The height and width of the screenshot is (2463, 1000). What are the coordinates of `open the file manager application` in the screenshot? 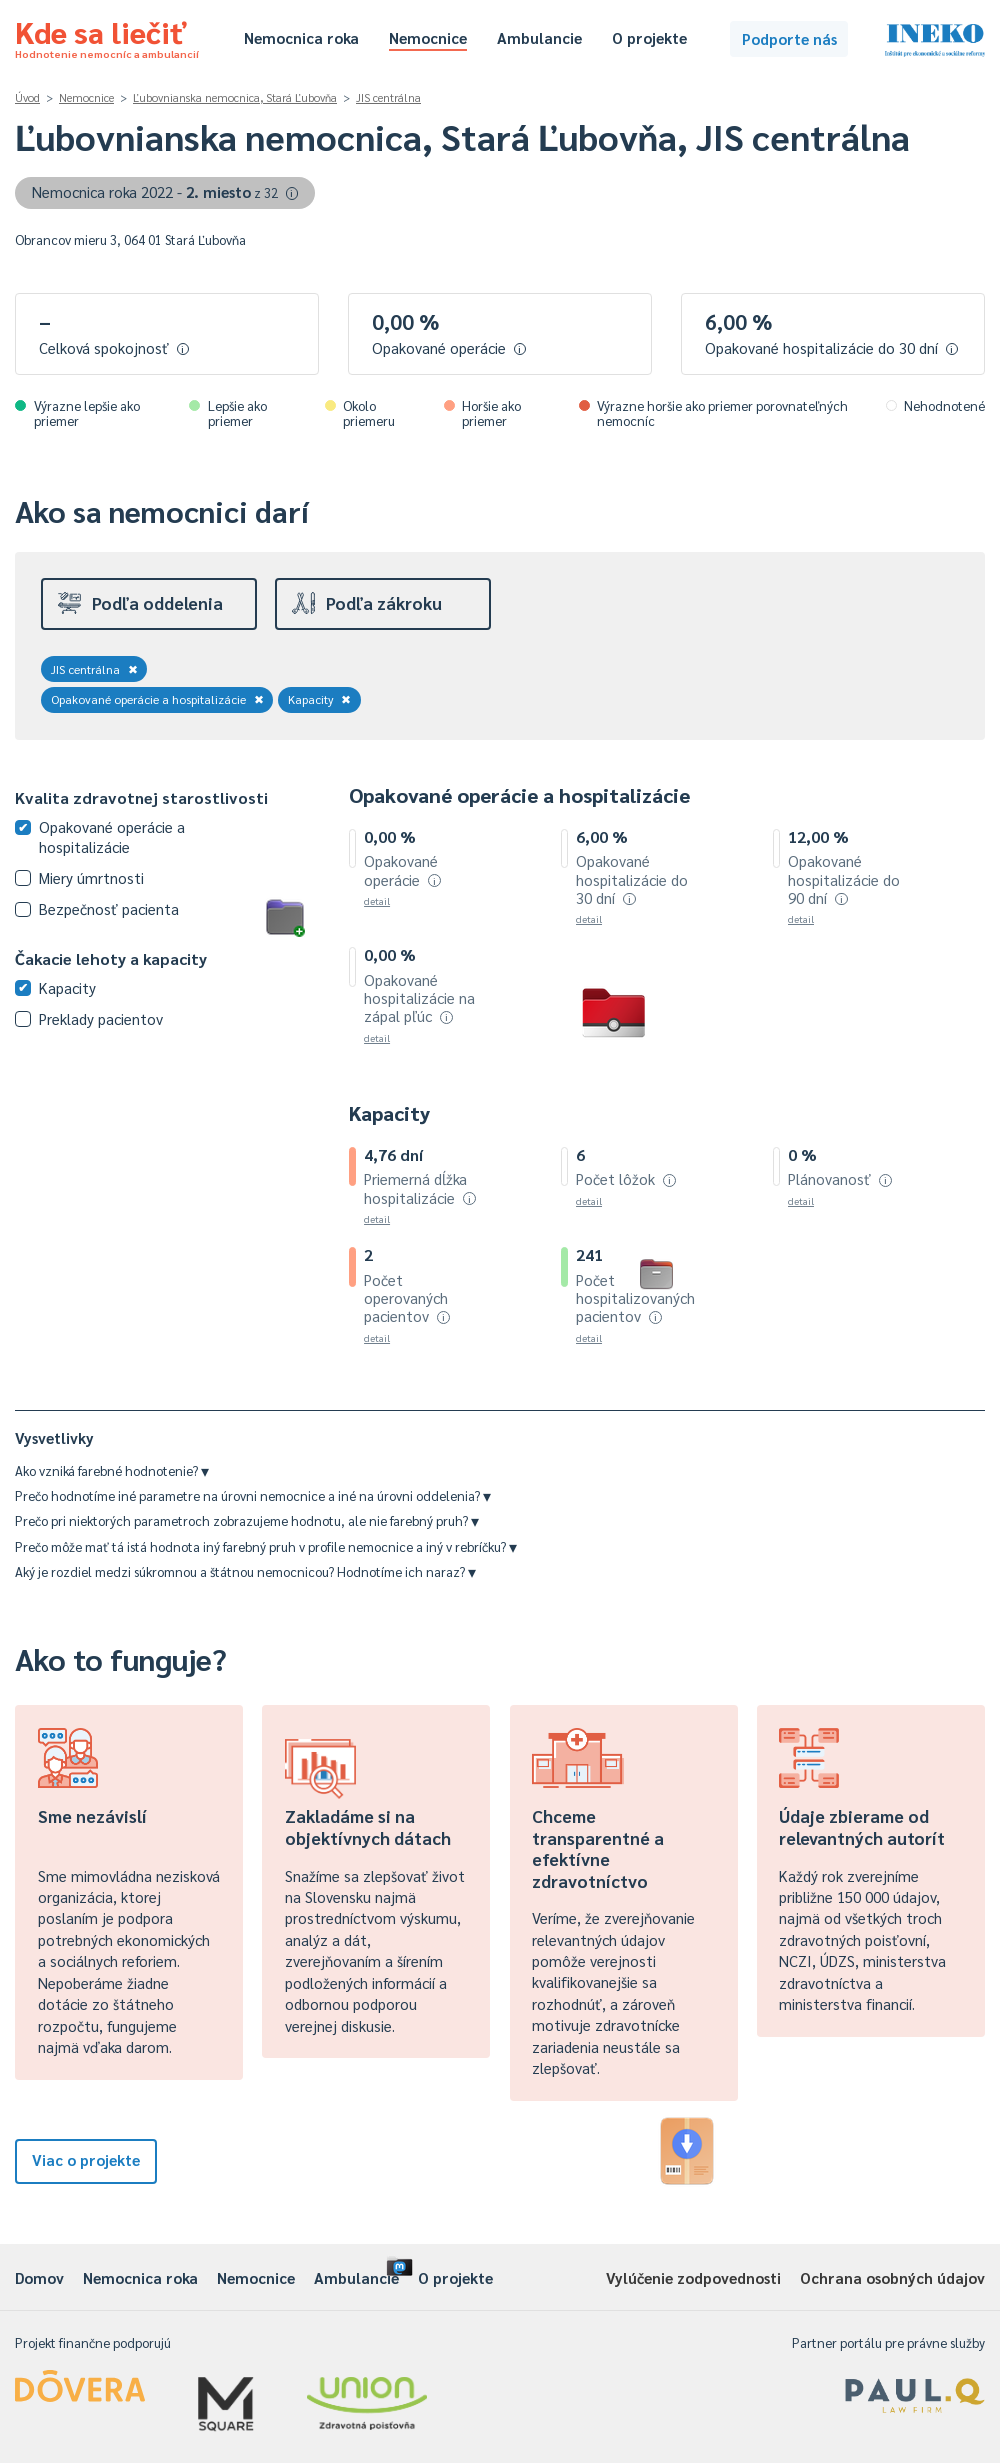 It's located at (656, 1273).